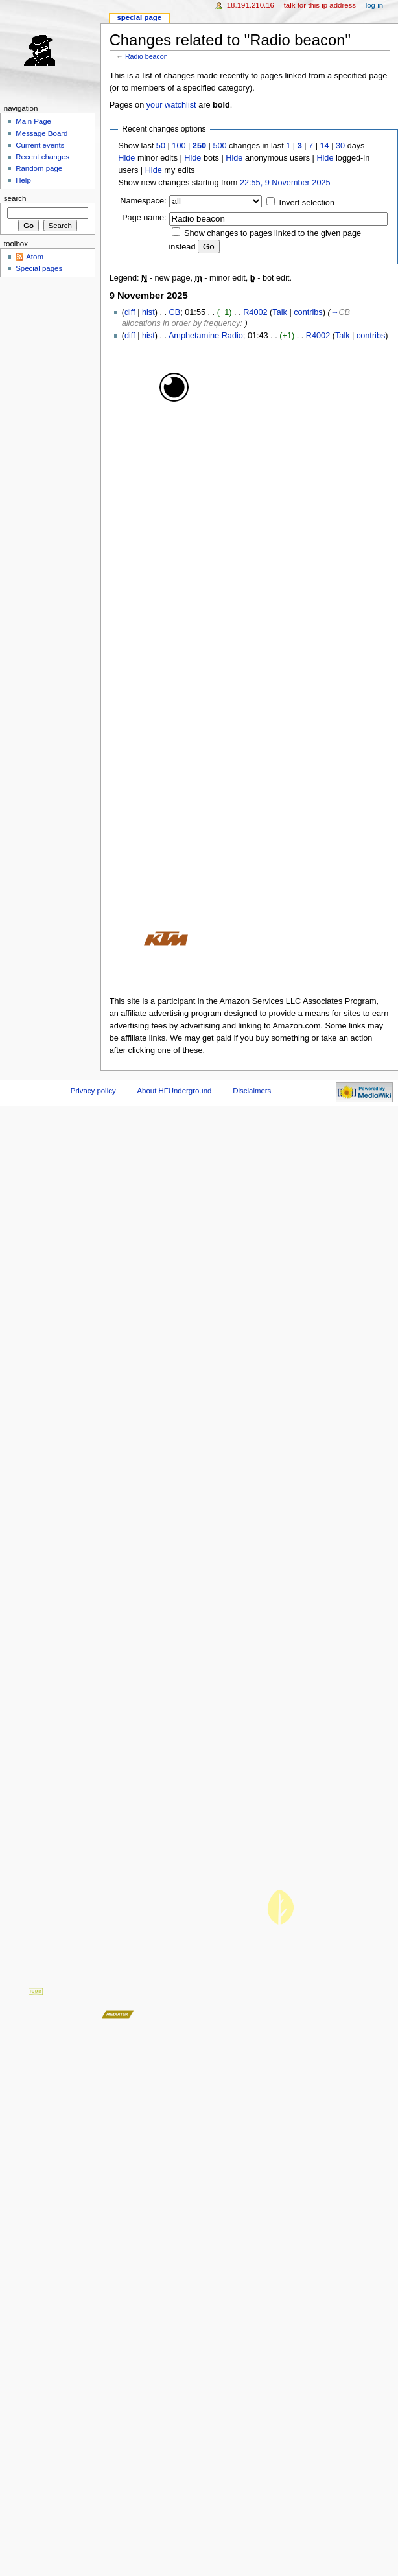 The image size is (398, 2576). I want to click on october cms logo, so click(281, 1907).